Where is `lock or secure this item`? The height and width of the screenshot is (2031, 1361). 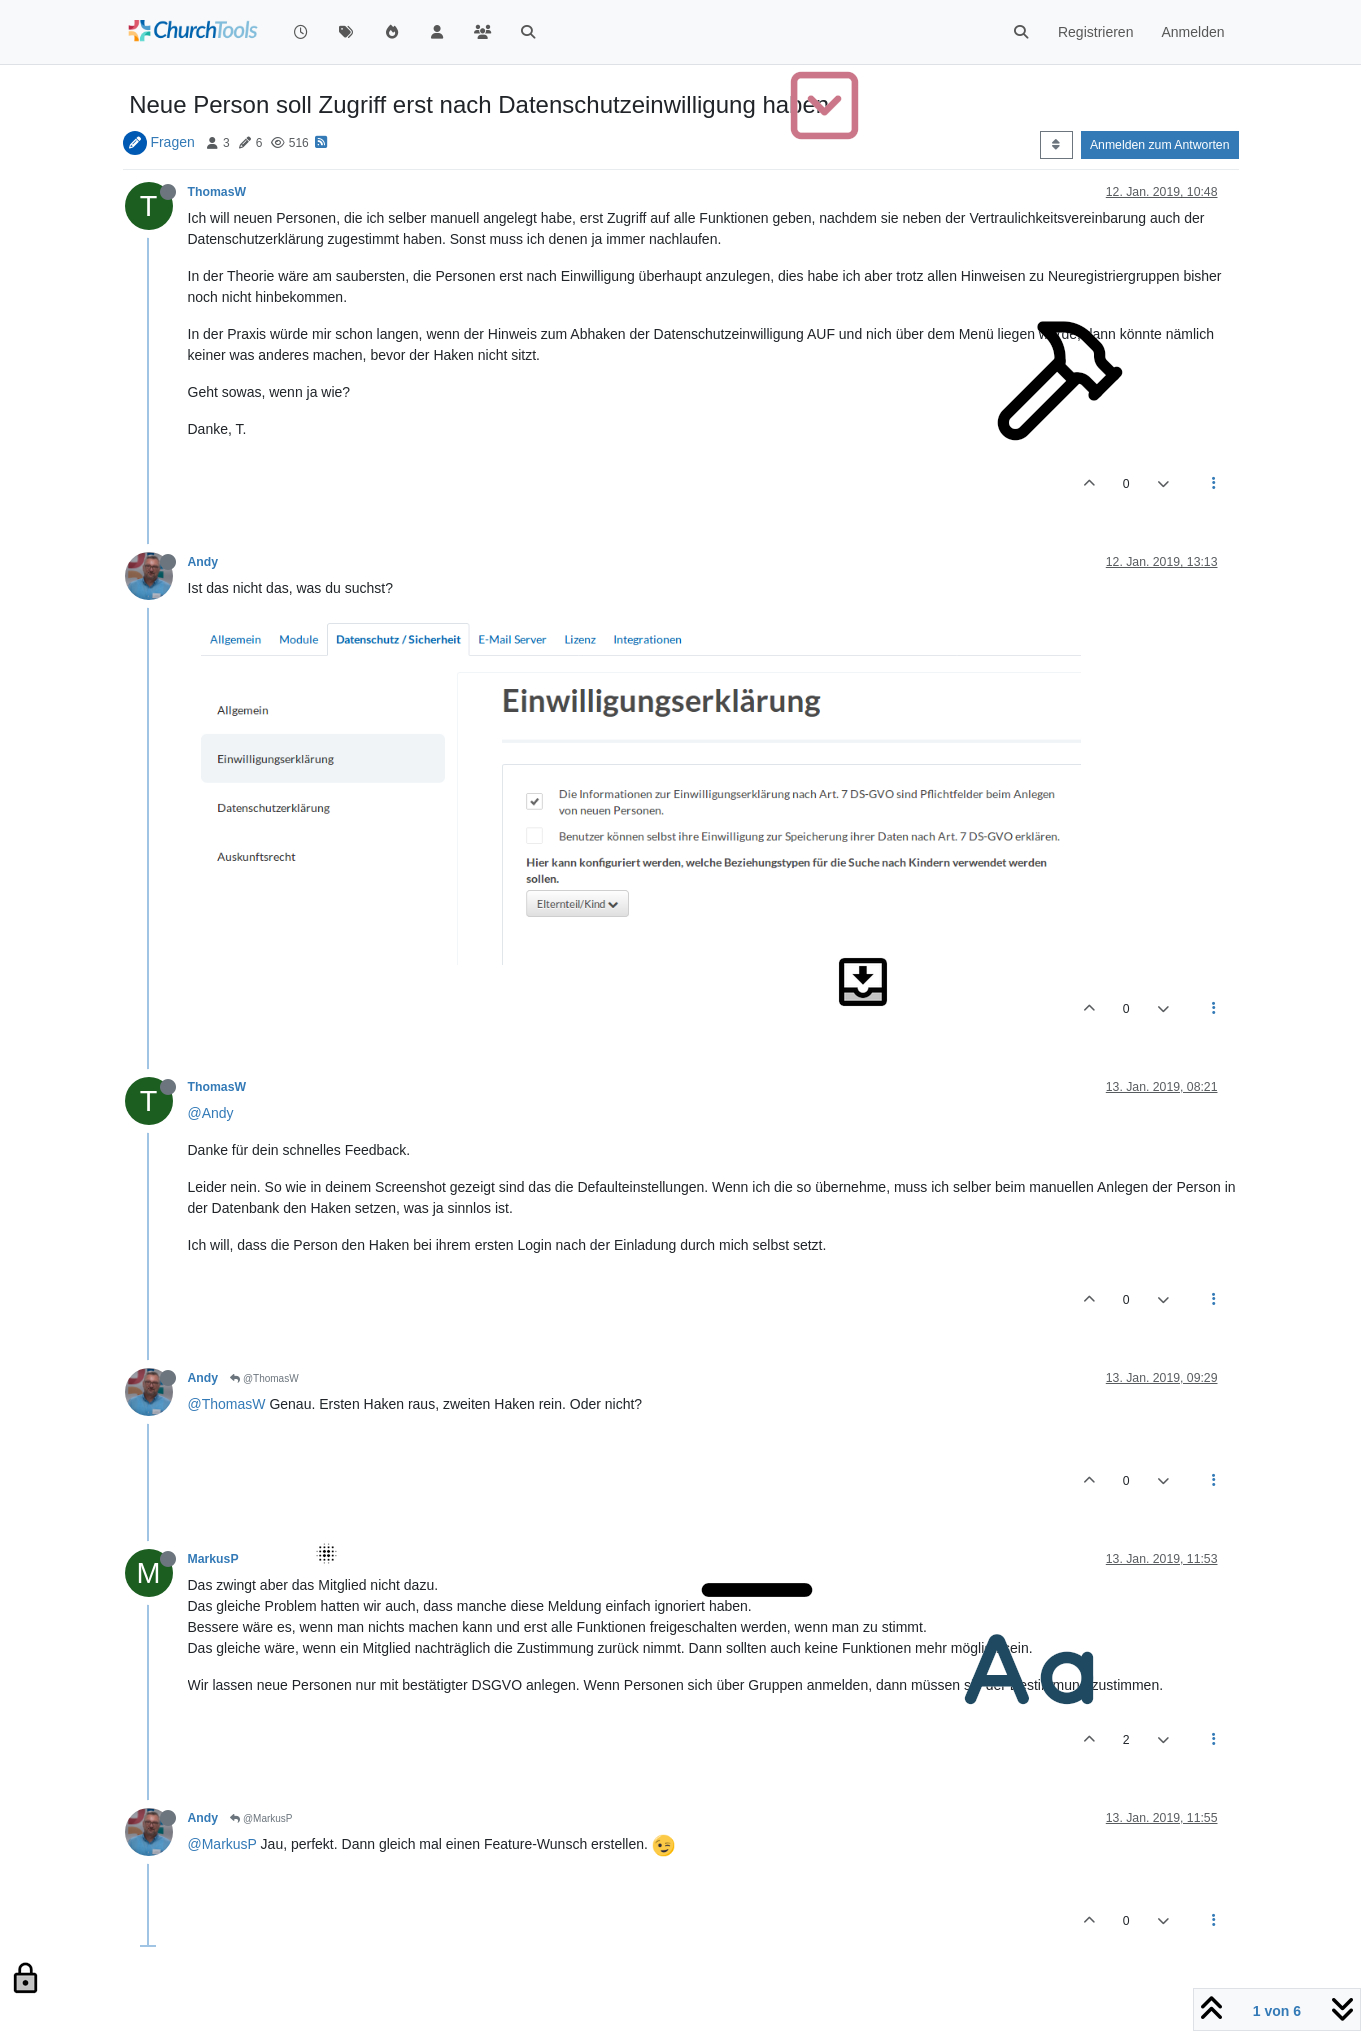
lock or secure this item is located at coordinates (25, 1978).